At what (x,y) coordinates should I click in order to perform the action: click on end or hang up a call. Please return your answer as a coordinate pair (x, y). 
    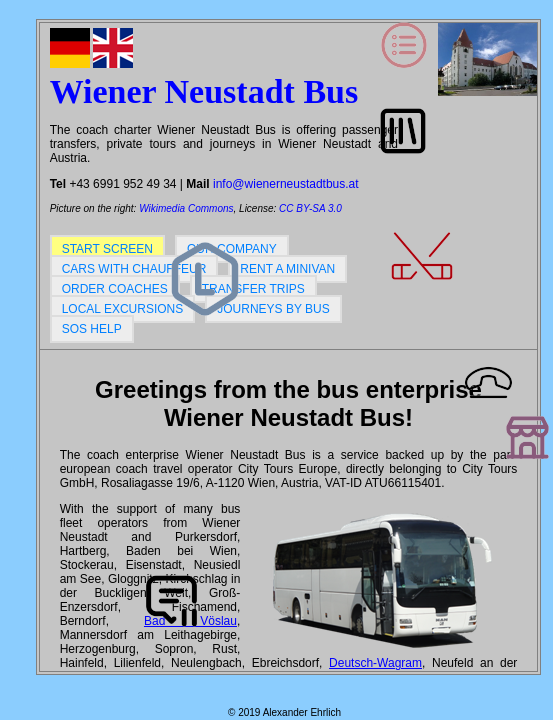
    Looking at the image, I should click on (488, 382).